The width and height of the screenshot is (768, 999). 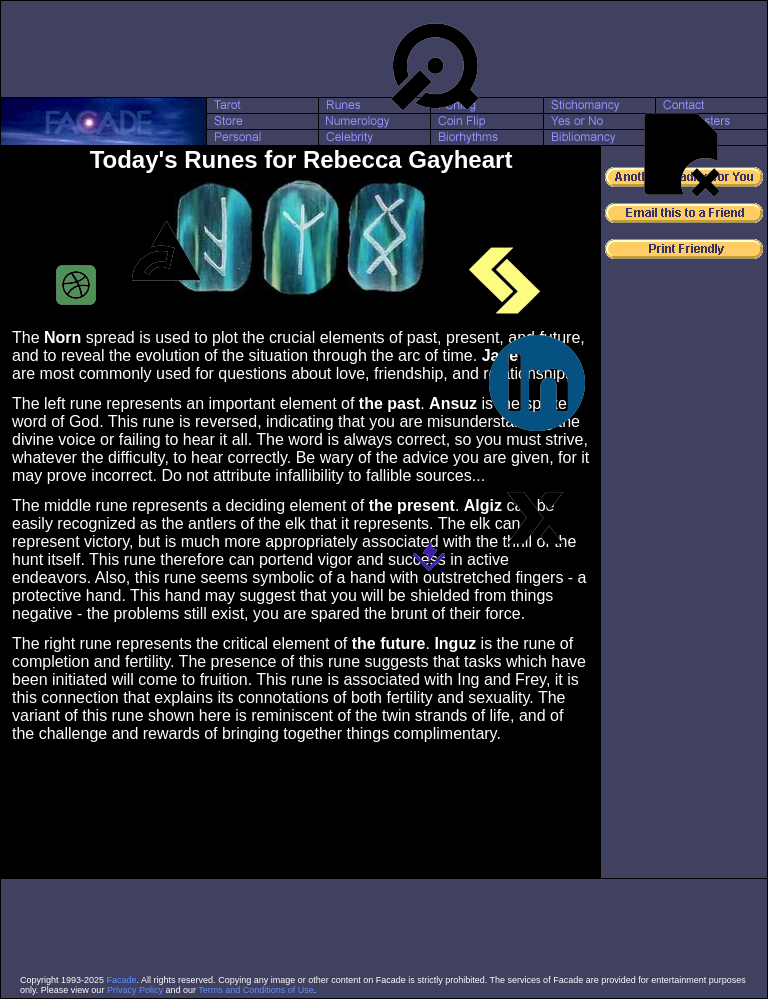 What do you see at coordinates (504, 280) in the screenshot?
I see `visit the CSS Design Awards website` at bounding box center [504, 280].